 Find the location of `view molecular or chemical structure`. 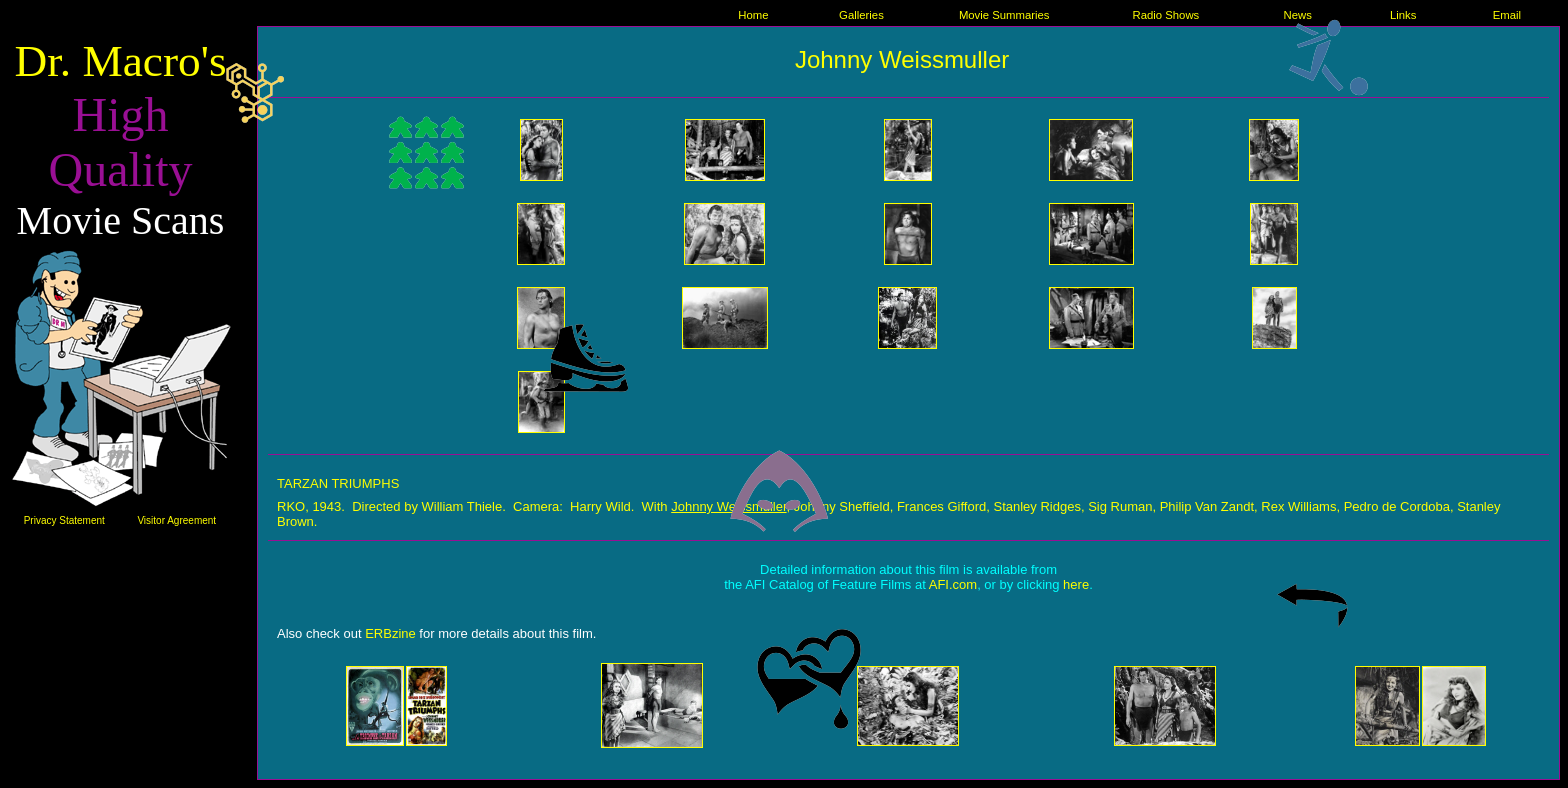

view molecular or chemical structure is located at coordinates (255, 93).